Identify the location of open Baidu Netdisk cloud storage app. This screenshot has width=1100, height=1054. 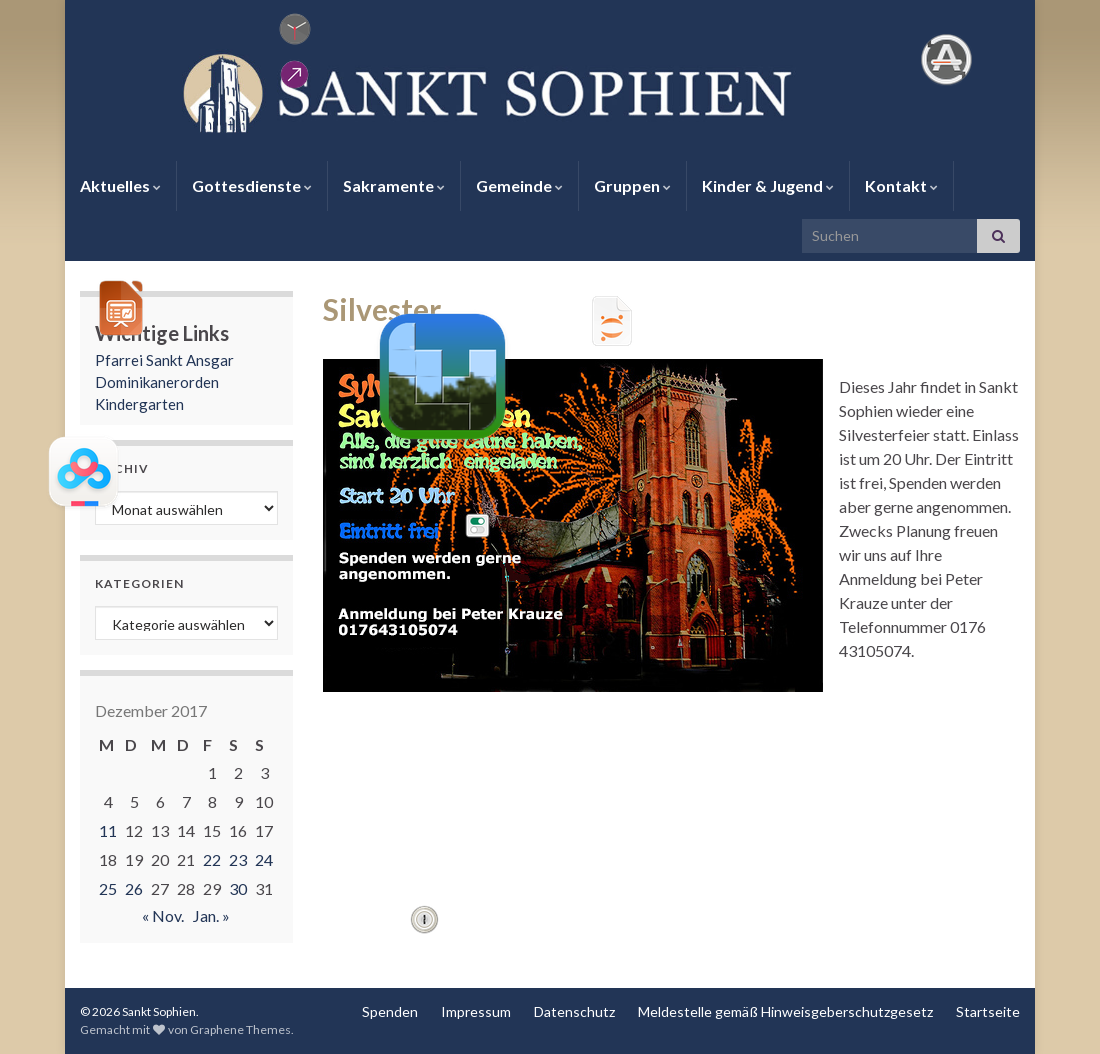
(83, 471).